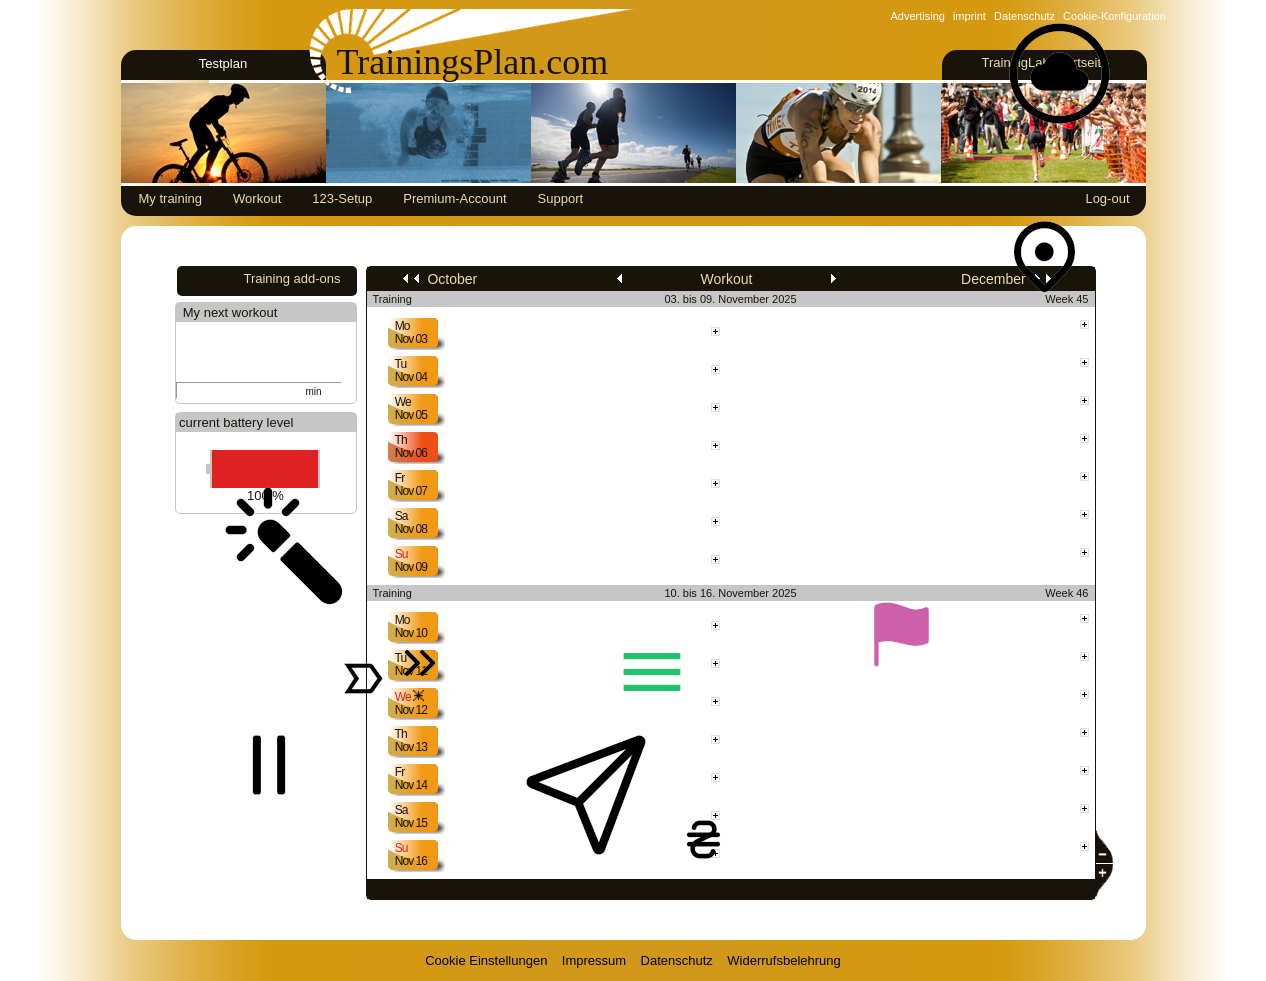 This screenshot has width=1266, height=981. I want to click on indicates Ukrainian hryvnia currency, so click(703, 839).